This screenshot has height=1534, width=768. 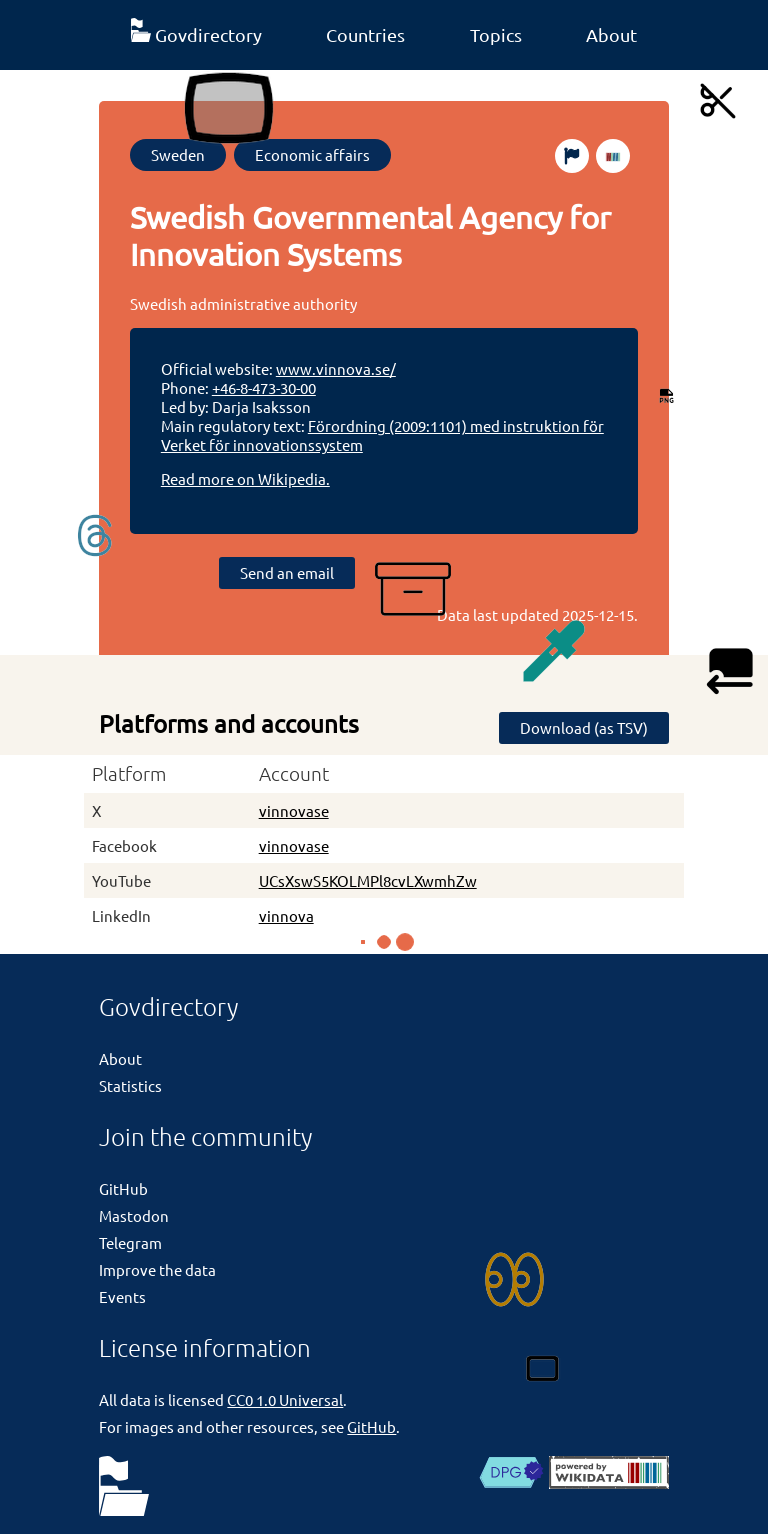 What do you see at coordinates (731, 670) in the screenshot?
I see `auto-fit content to the left edge` at bounding box center [731, 670].